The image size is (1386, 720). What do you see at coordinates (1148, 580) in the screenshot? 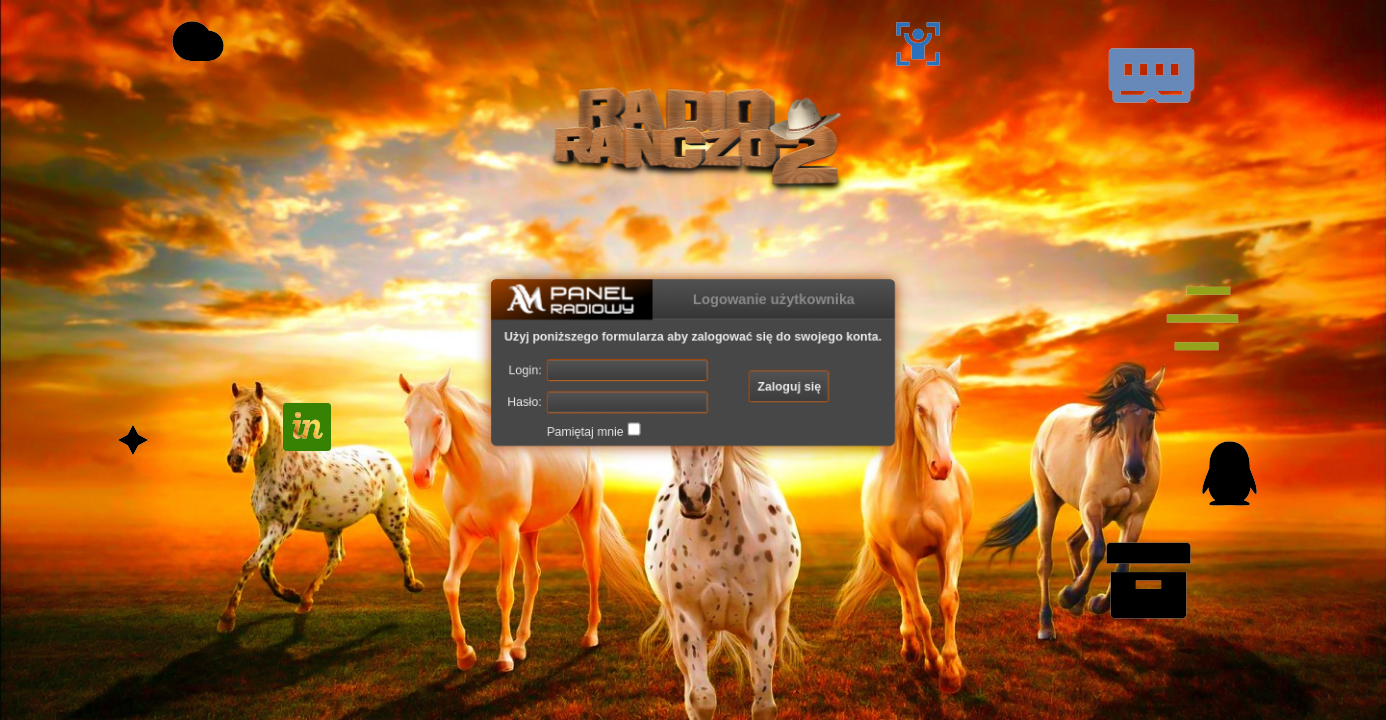
I see `archive this item` at bounding box center [1148, 580].